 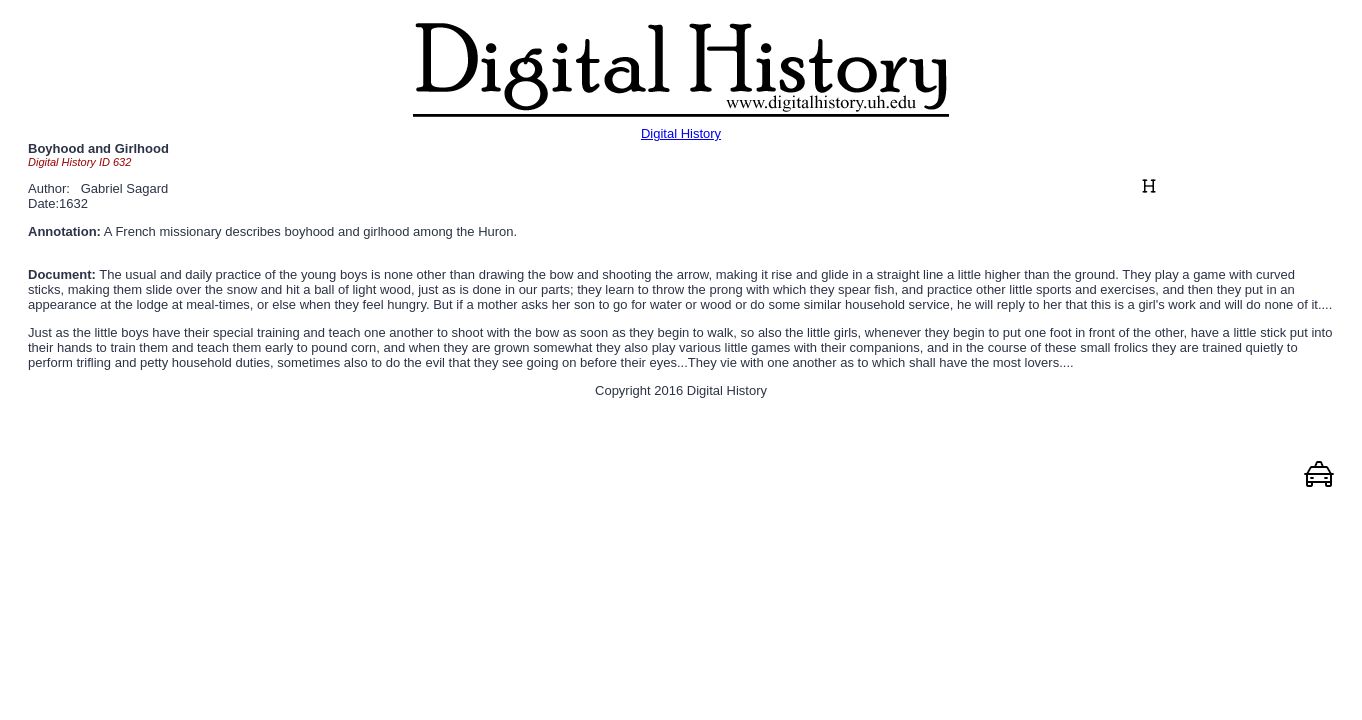 What do you see at coordinates (1319, 476) in the screenshot?
I see `request a taxi or cab ride` at bounding box center [1319, 476].